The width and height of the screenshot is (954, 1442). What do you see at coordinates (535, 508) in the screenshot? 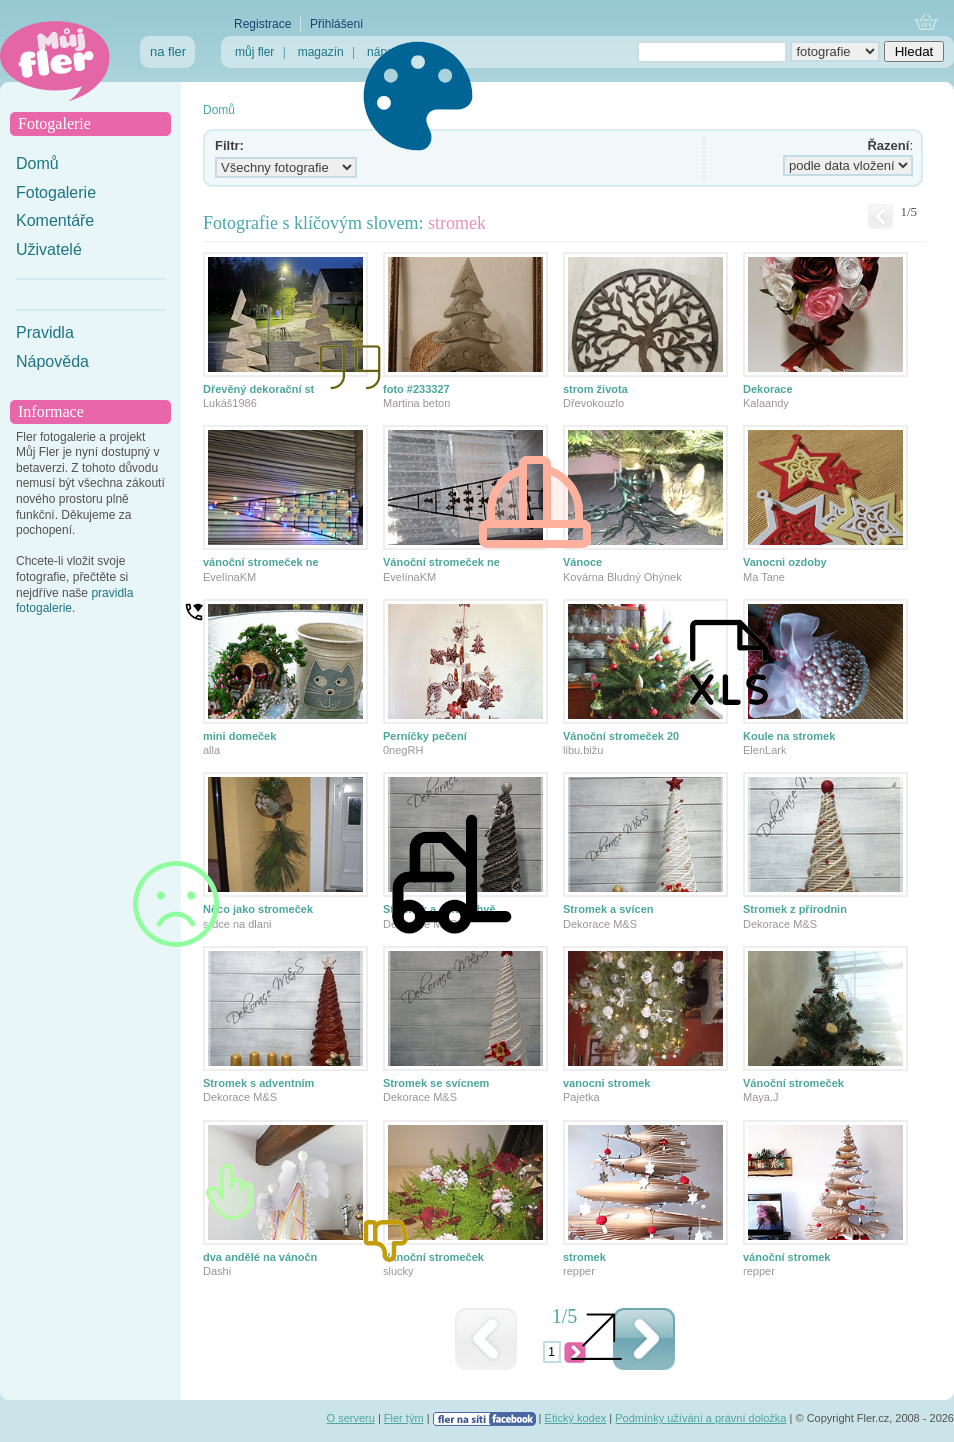
I see `access construction or worksite tools` at bounding box center [535, 508].